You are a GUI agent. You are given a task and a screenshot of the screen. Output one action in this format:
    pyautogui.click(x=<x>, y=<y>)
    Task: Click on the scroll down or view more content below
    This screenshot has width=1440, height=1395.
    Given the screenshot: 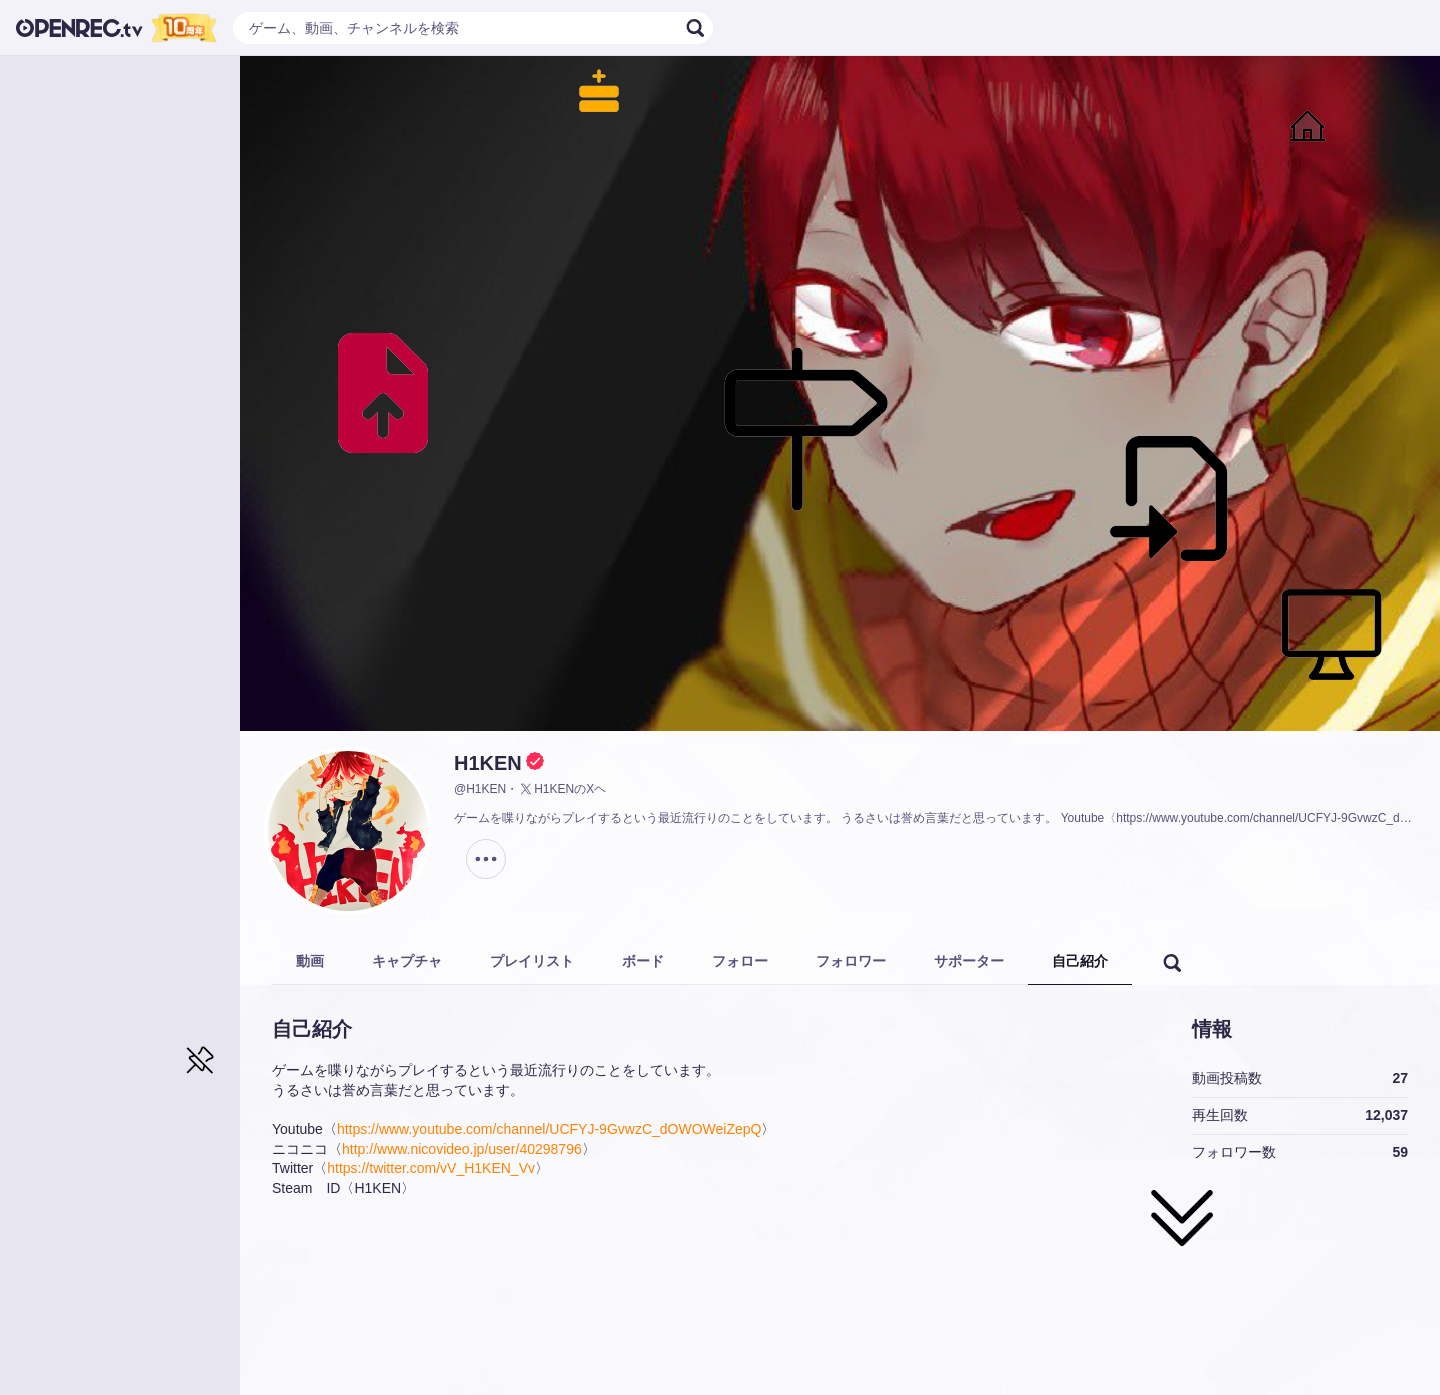 What is the action you would take?
    pyautogui.click(x=1182, y=1218)
    